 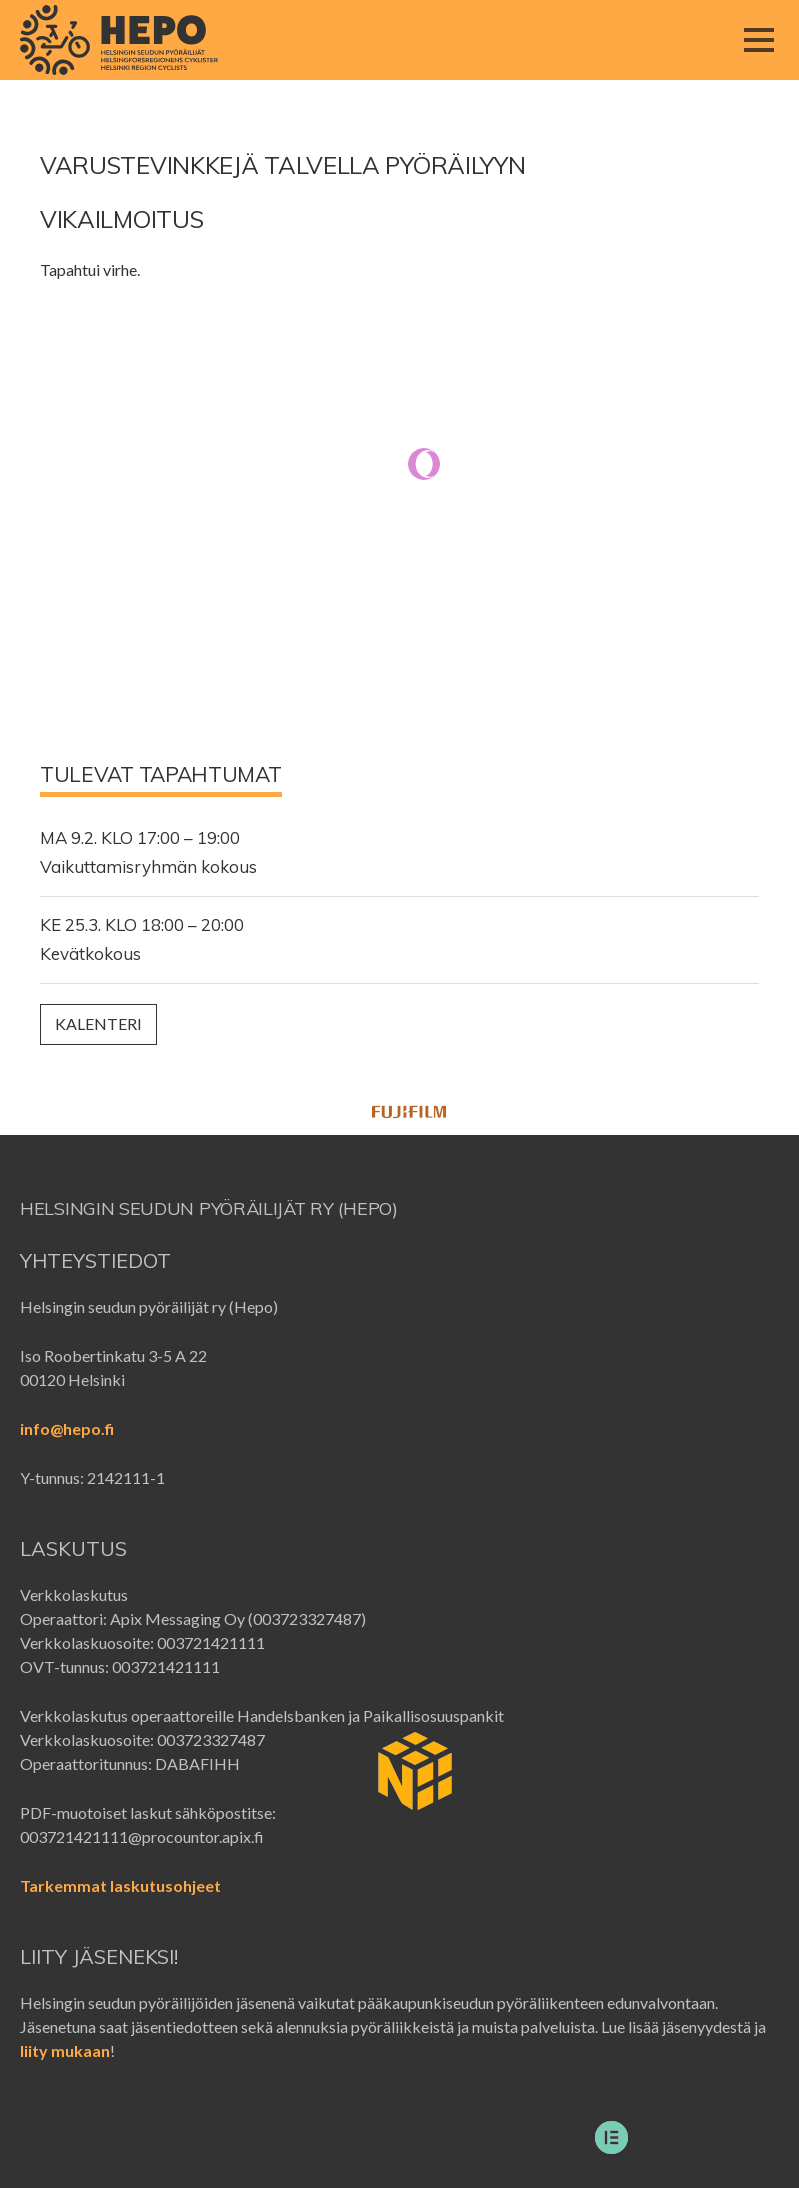 I want to click on open Opera browser, so click(x=424, y=464).